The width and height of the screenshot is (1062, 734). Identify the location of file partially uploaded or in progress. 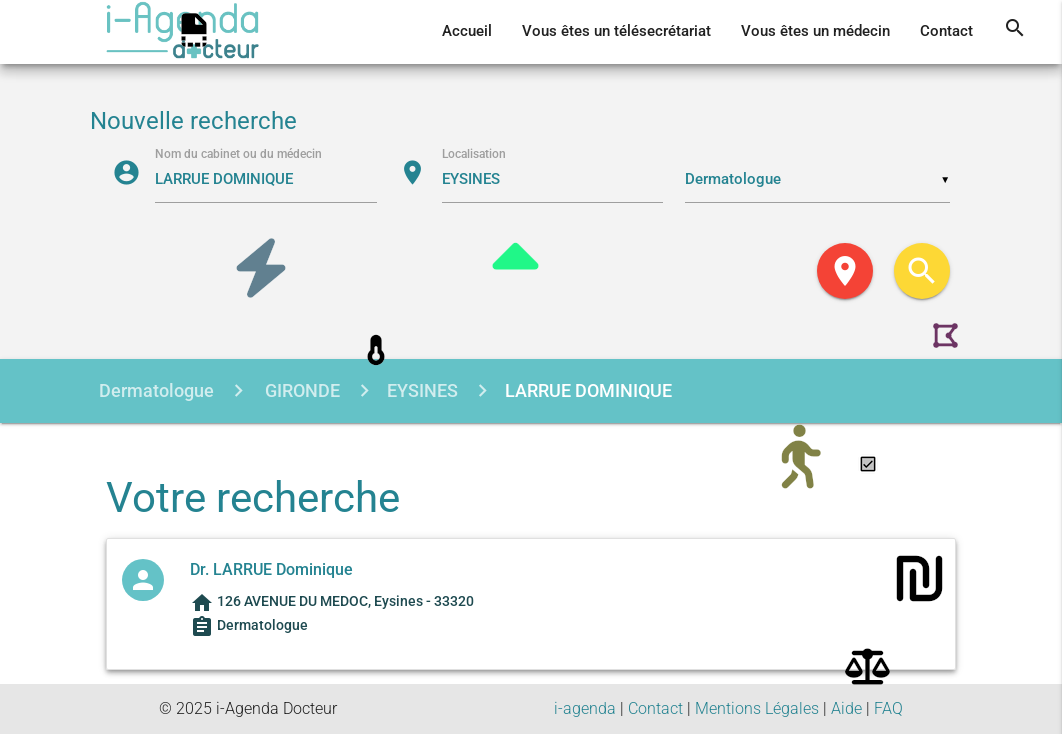
(194, 30).